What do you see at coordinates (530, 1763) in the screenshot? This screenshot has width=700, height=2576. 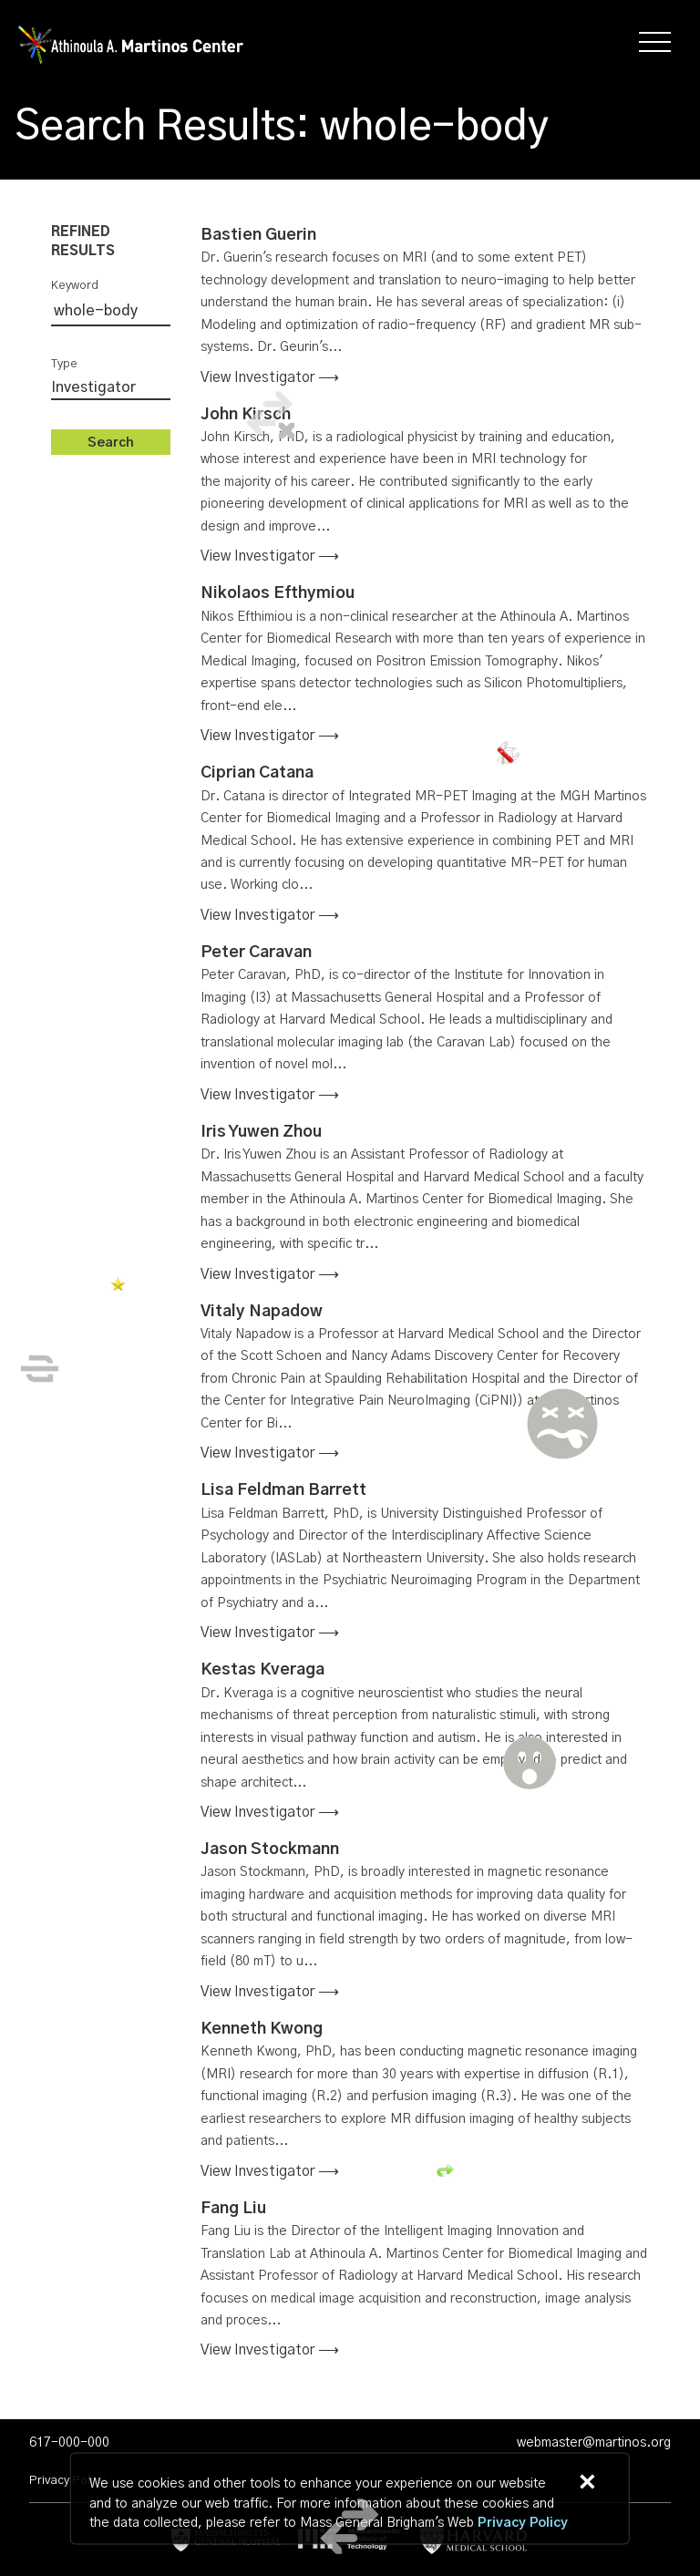 I see `surprised reaction emoji` at bounding box center [530, 1763].